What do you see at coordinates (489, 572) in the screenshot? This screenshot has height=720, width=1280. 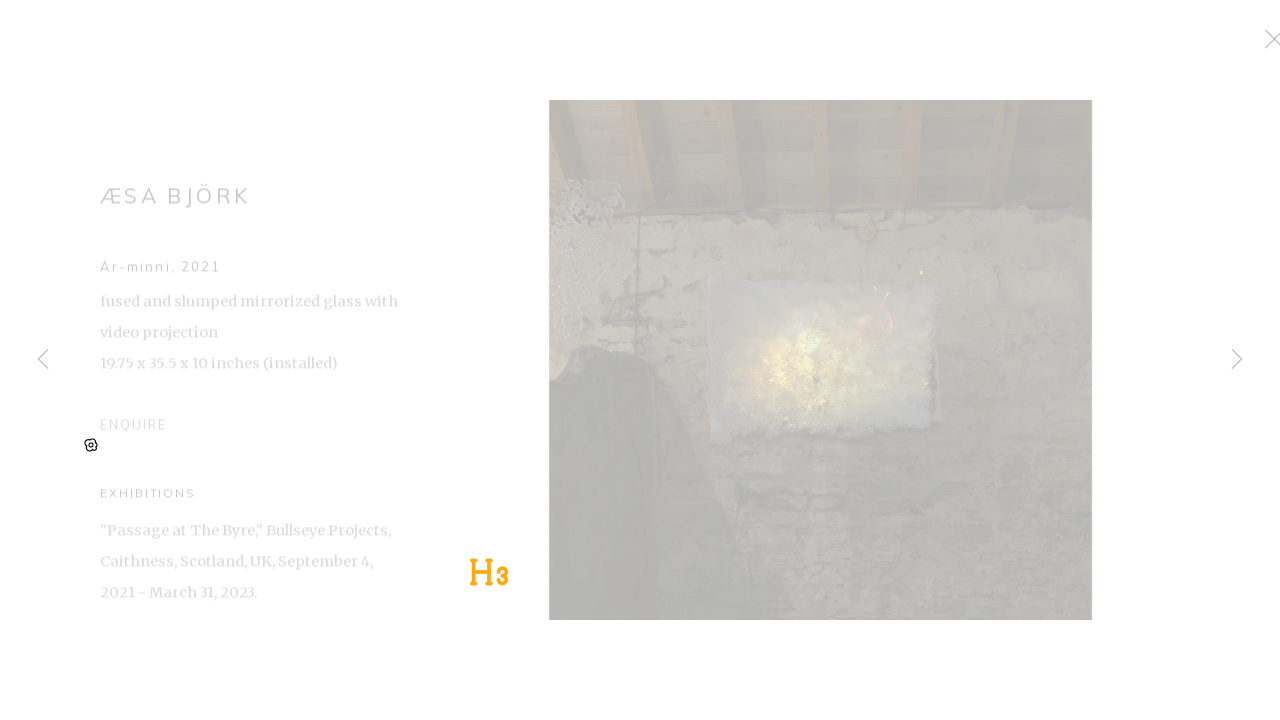 I see `apply heading level 3 text formatting` at bounding box center [489, 572].